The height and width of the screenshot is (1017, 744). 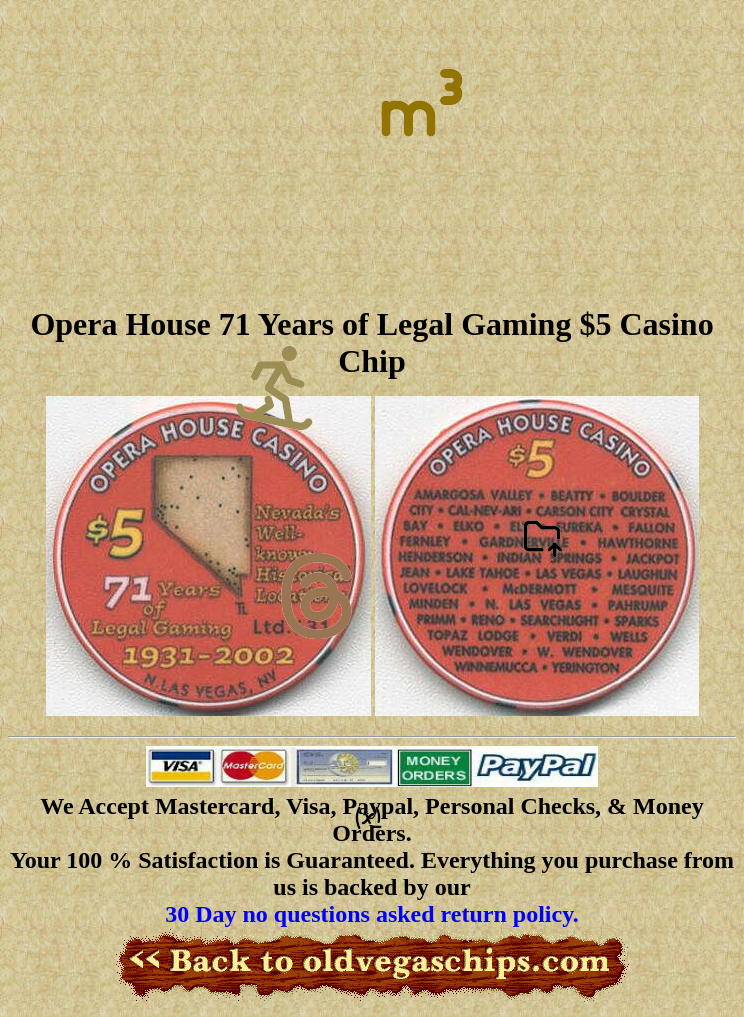 What do you see at coordinates (368, 818) in the screenshot?
I see `remove a variable from an equation or formula` at bounding box center [368, 818].